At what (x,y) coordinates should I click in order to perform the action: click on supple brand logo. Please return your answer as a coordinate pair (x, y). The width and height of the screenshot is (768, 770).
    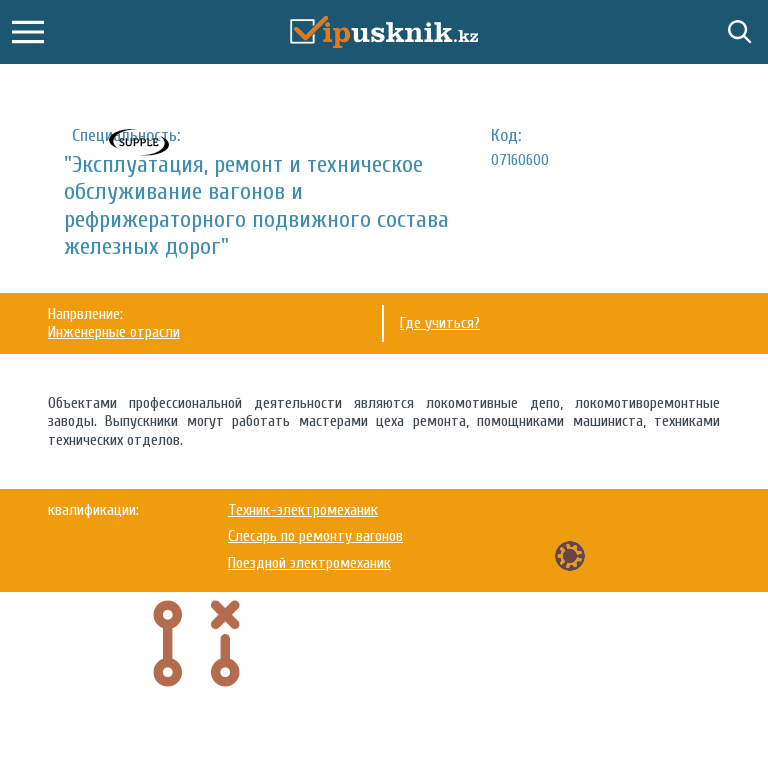
    Looking at the image, I should click on (139, 144).